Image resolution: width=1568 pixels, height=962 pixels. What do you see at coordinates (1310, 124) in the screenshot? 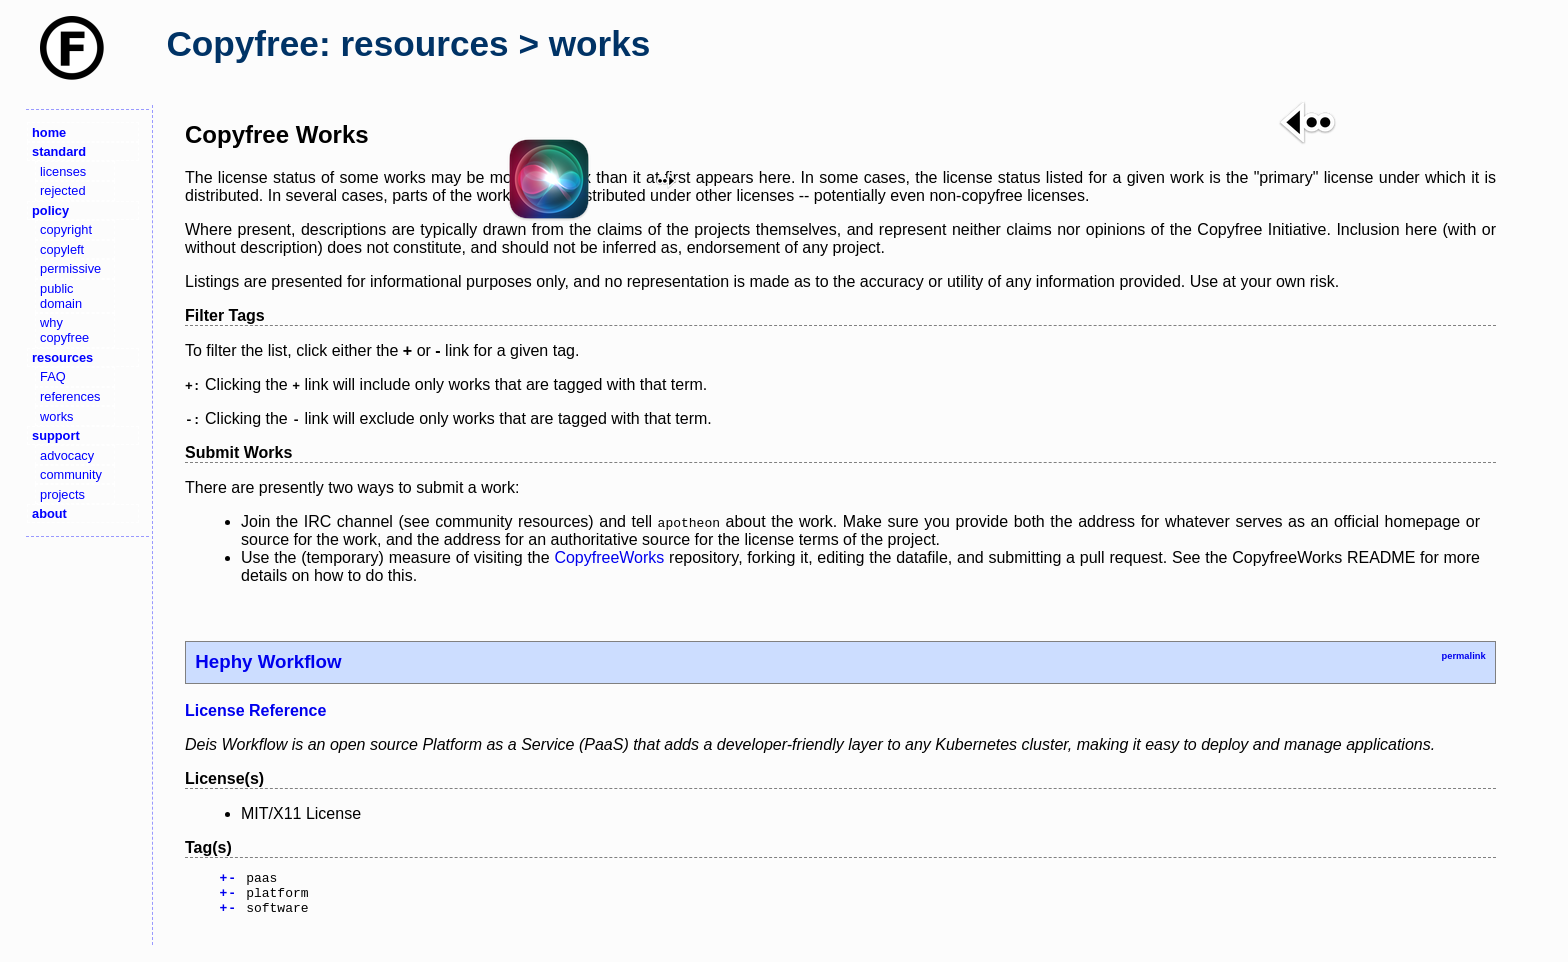
I see `go back to previous screen` at bounding box center [1310, 124].